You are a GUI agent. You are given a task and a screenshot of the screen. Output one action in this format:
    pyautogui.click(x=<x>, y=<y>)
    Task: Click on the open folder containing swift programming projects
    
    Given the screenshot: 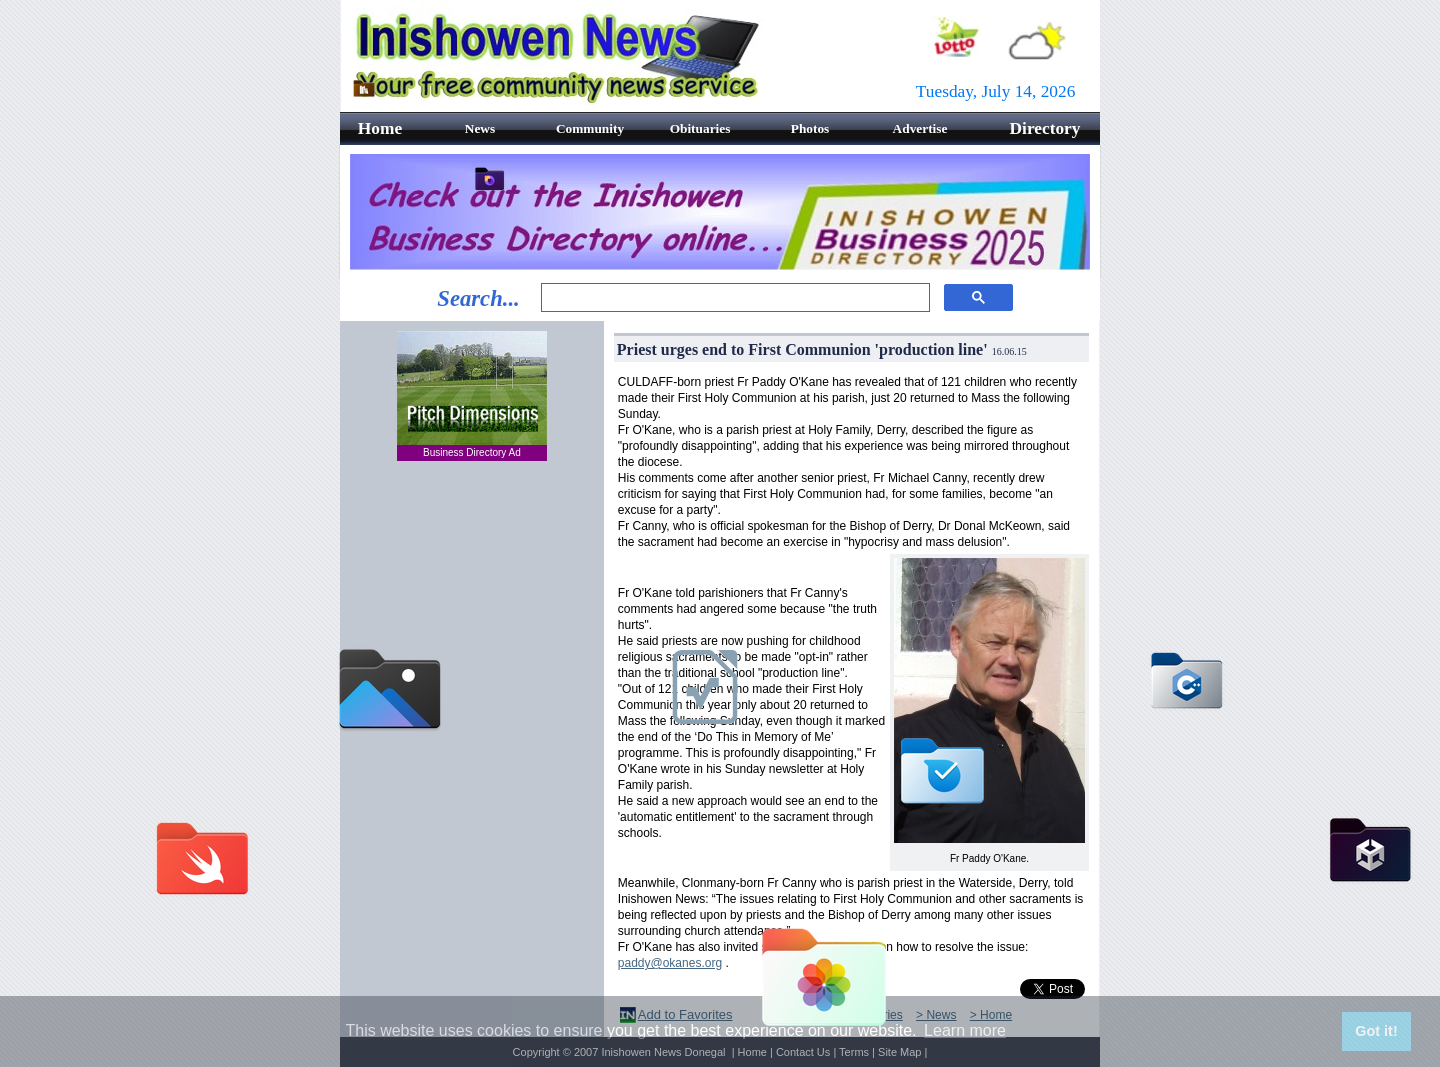 What is the action you would take?
    pyautogui.click(x=202, y=861)
    